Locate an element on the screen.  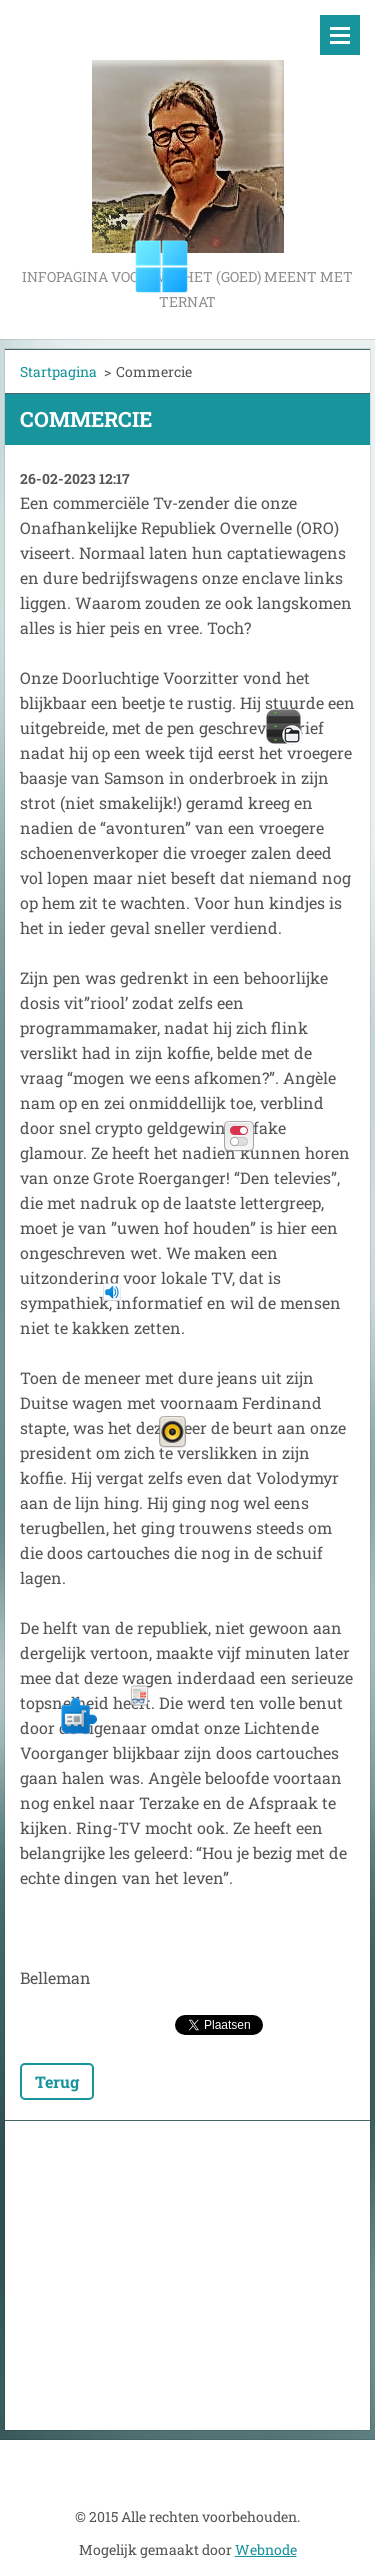
open evince document viewer is located at coordinates (139, 1695).